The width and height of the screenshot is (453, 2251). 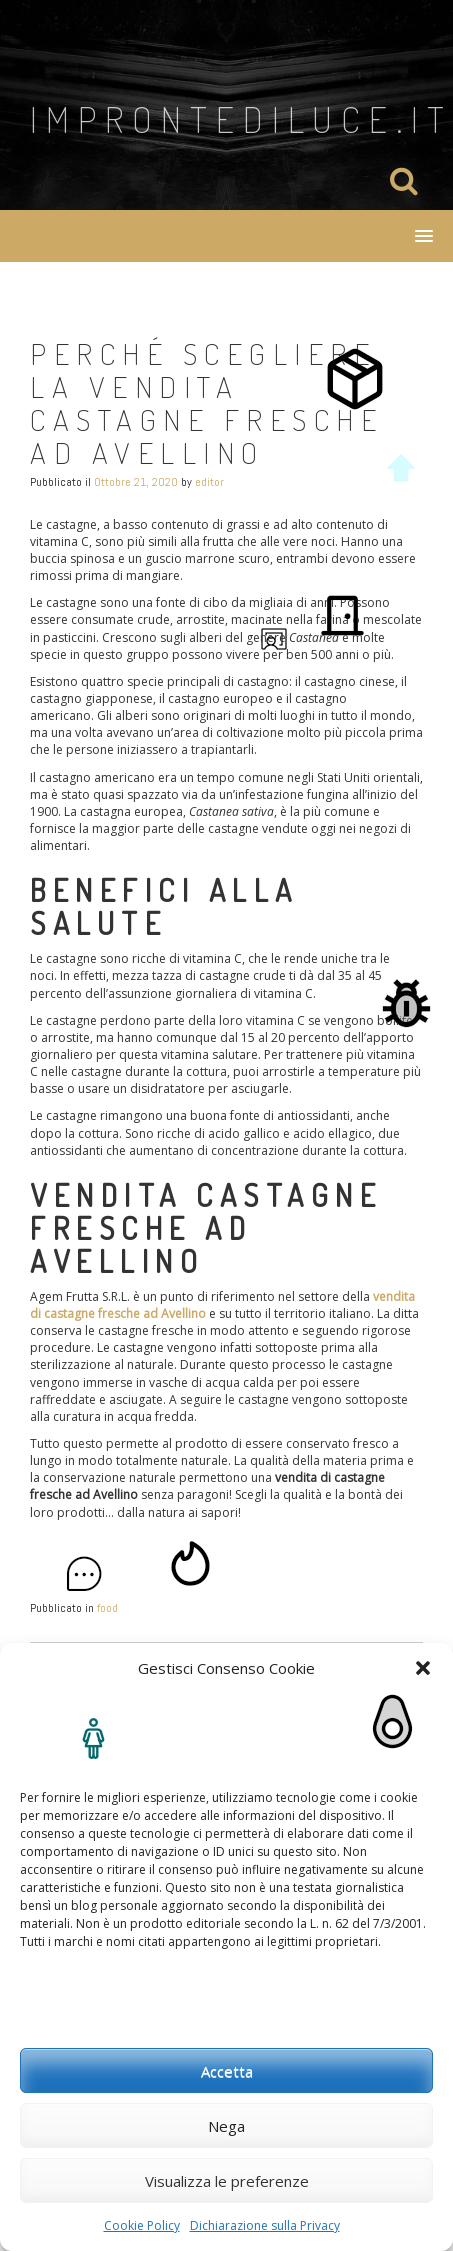 I want to click on find pest control services nearby, so click(x=406, y=1003).